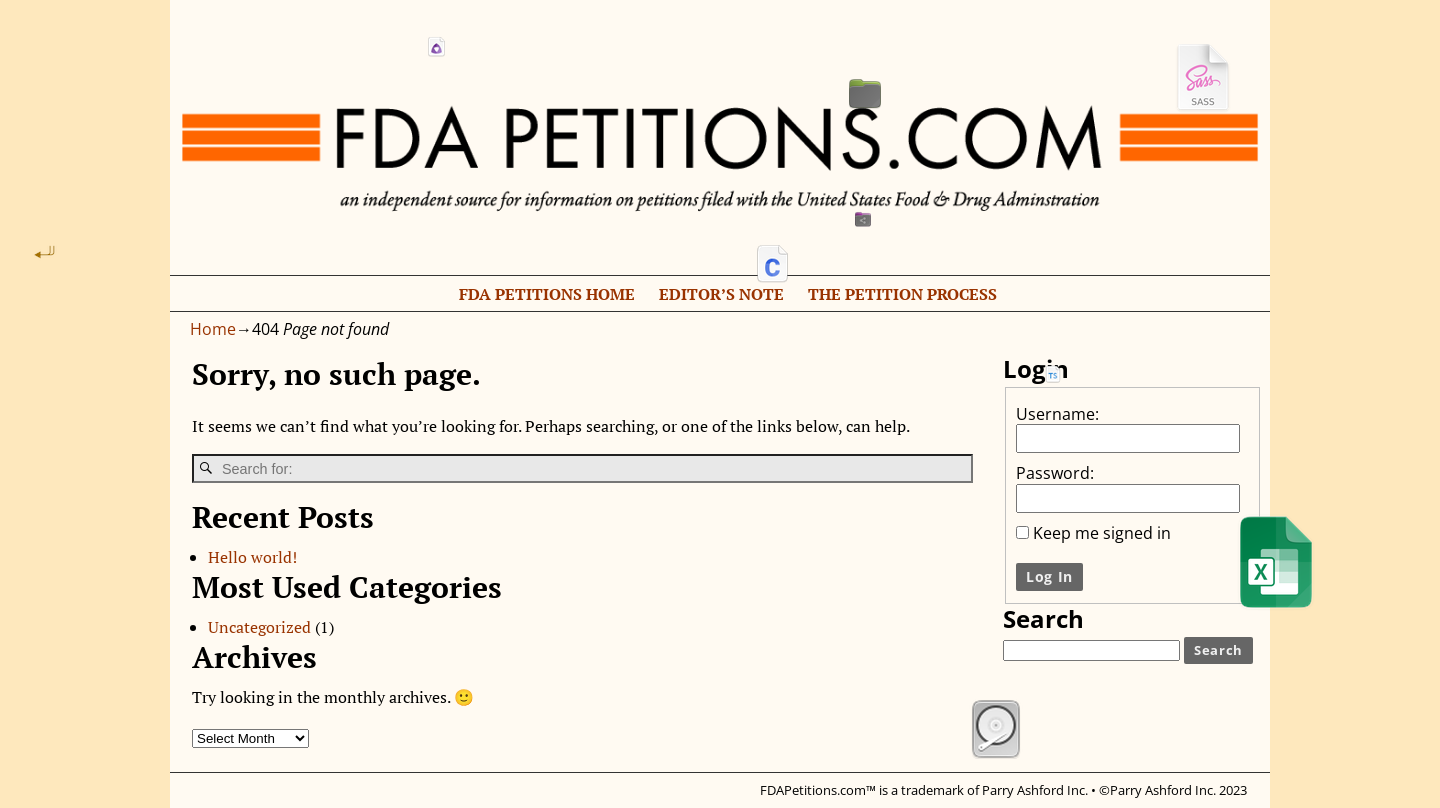  Describe the element at coordinates (863, 219) in the screenshot. I see `open your public shared folder` at that location.